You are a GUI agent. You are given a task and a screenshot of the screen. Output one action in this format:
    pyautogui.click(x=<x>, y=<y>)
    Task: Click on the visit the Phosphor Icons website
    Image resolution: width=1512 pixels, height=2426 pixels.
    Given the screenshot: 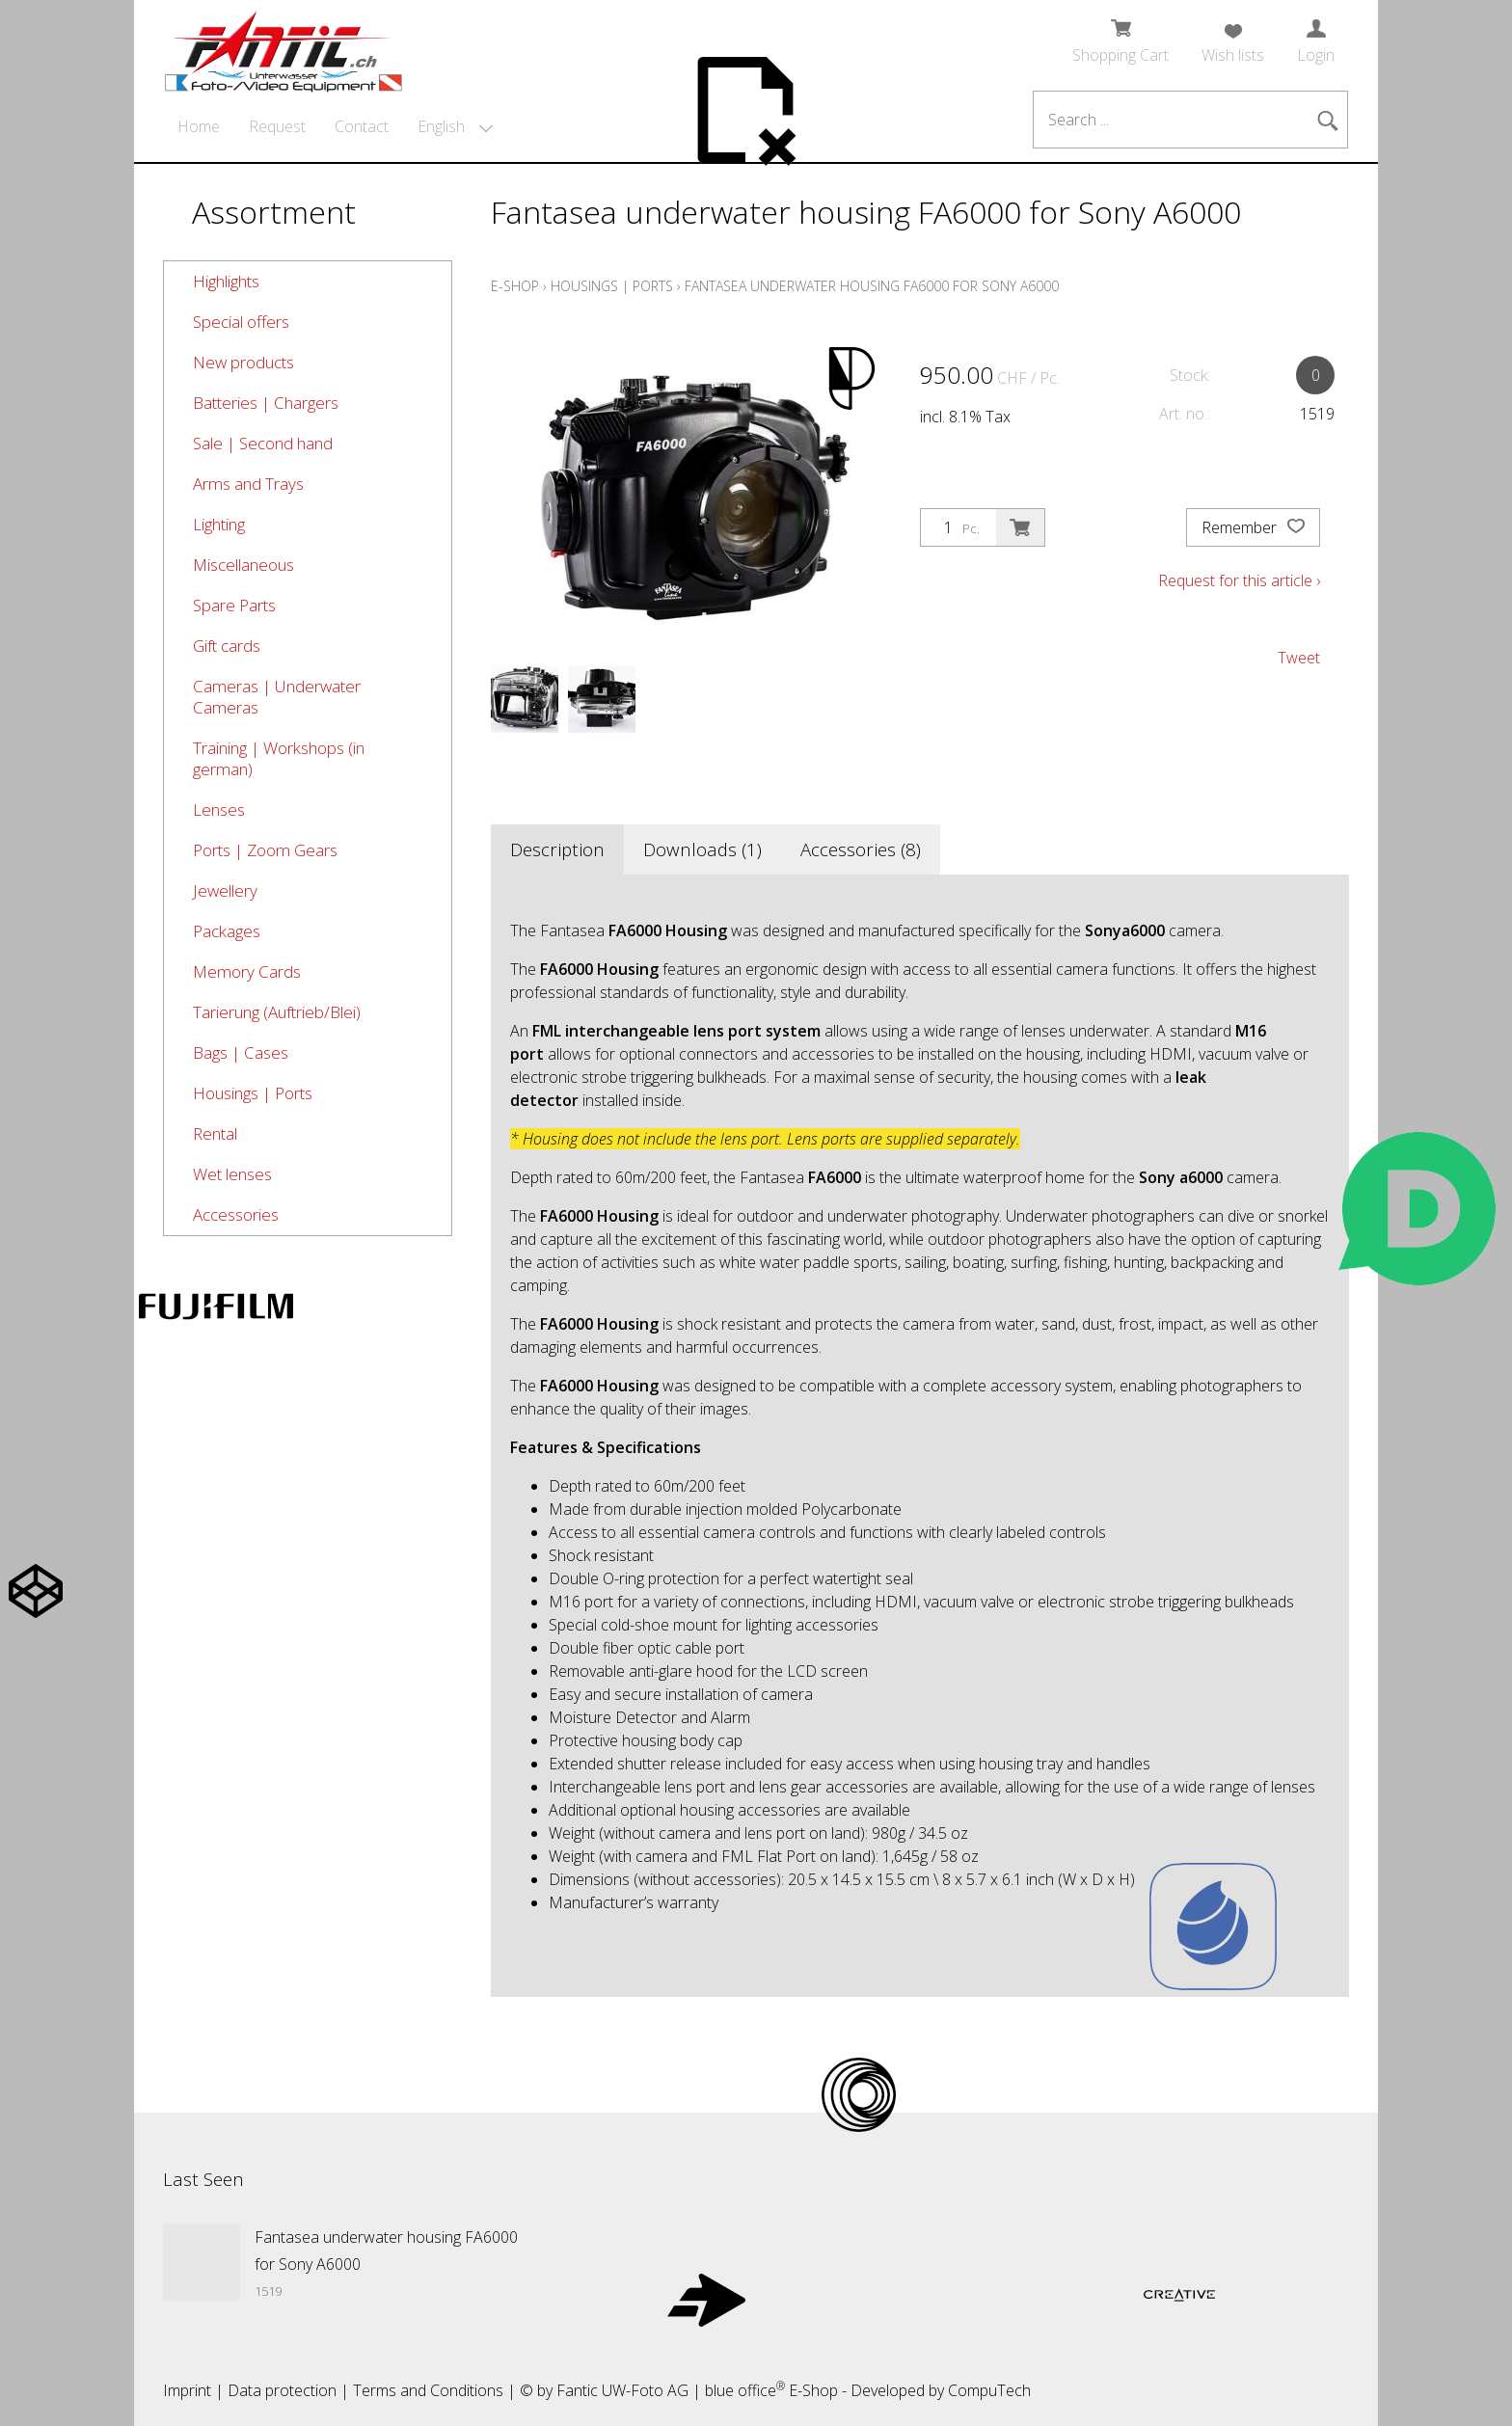 What is the action you would take?
    pyautogui.click(x=851, y=378)
    